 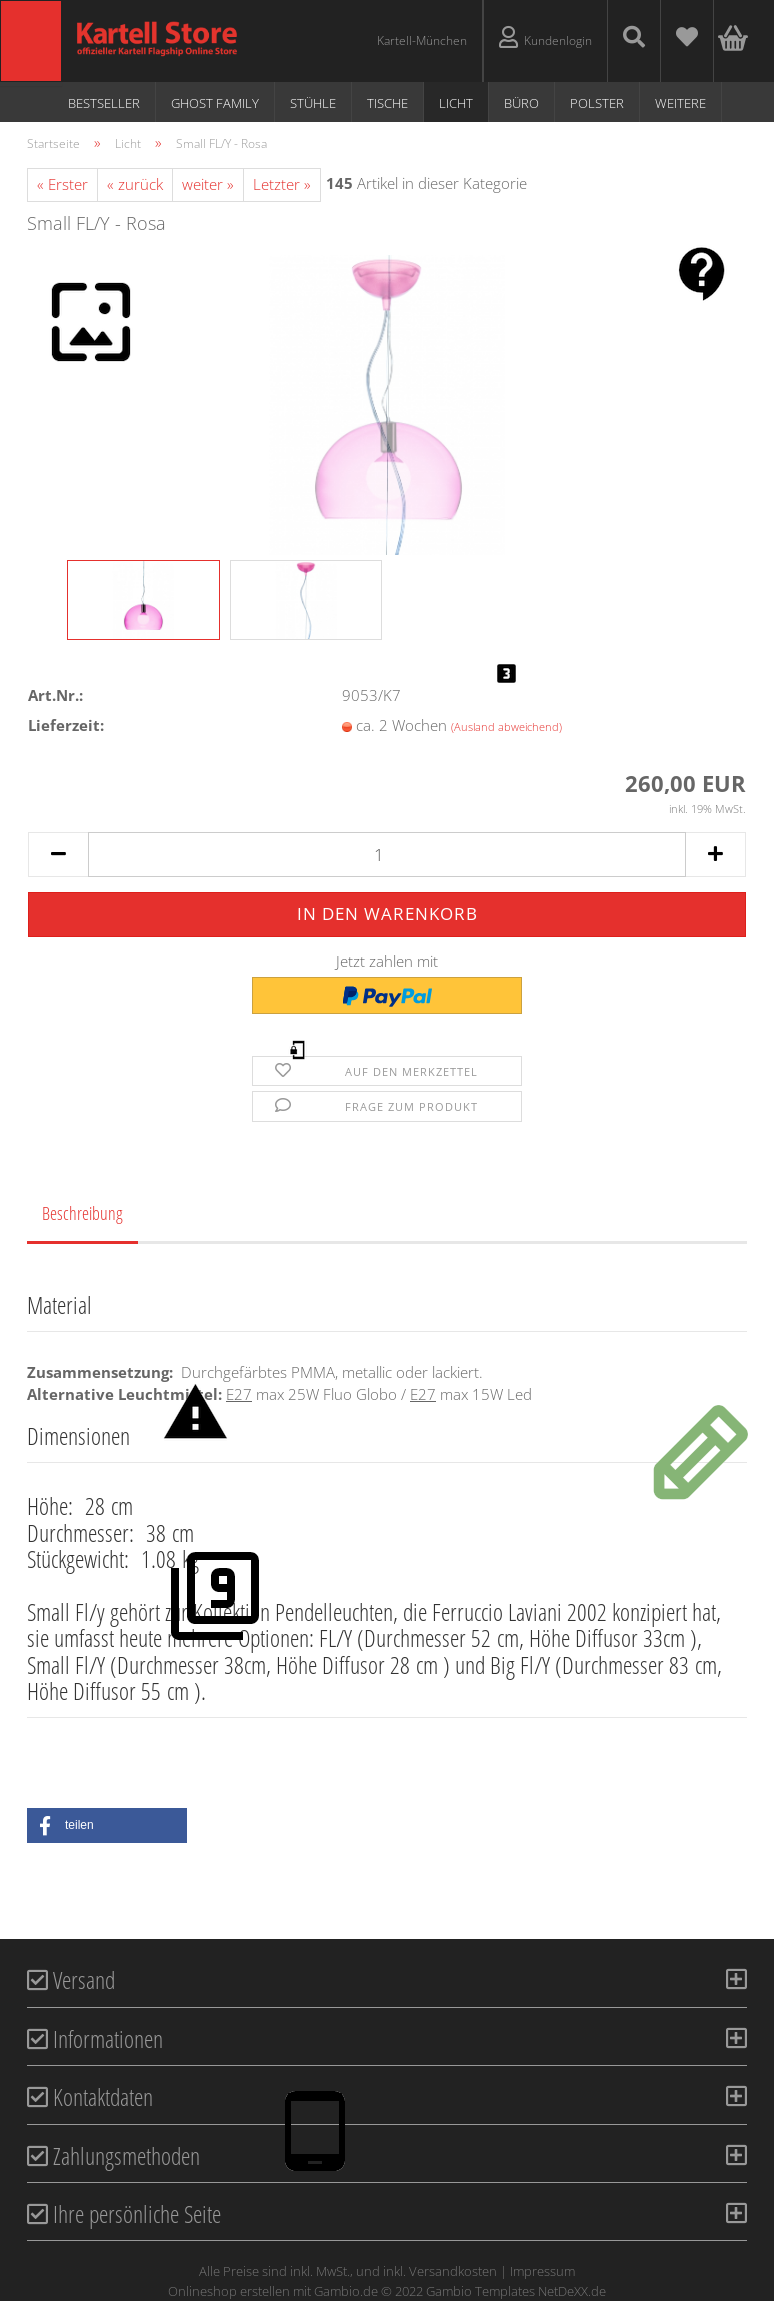 I want to click on indicates a warning or caution state, so click(x=195, y=1412).